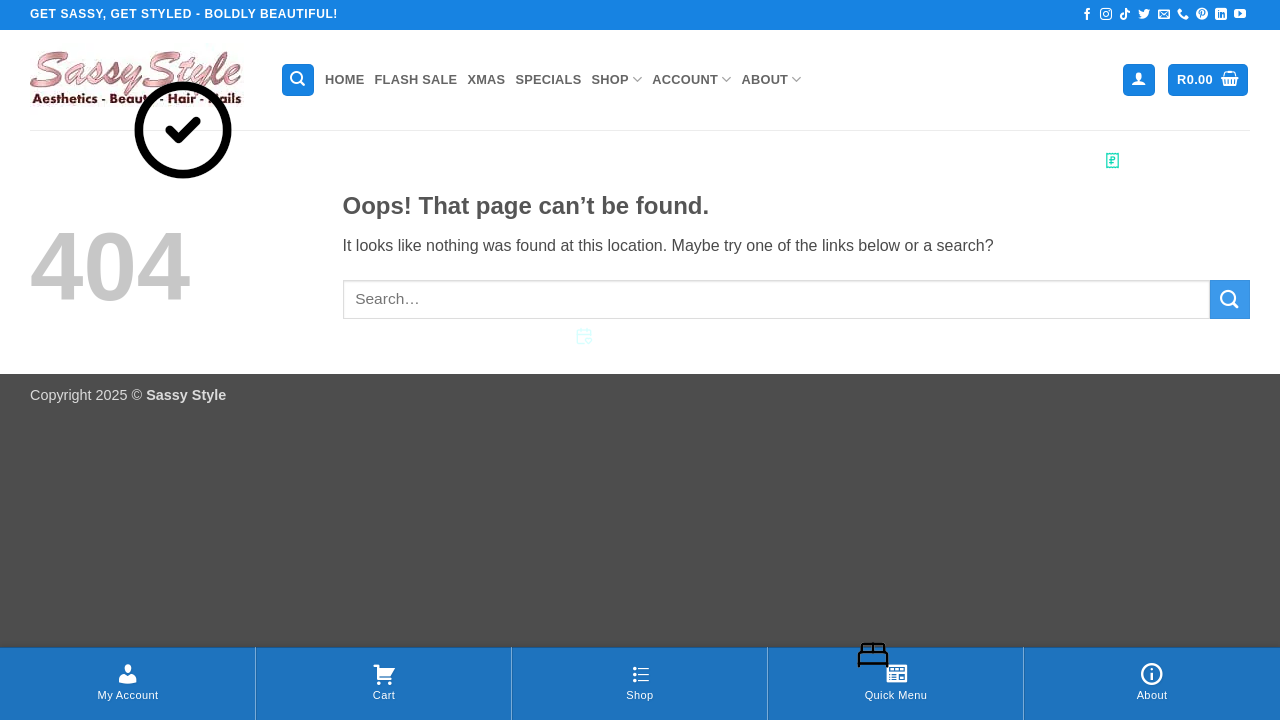  I want to click on view hotel or accommodation options, so click(873, 655).